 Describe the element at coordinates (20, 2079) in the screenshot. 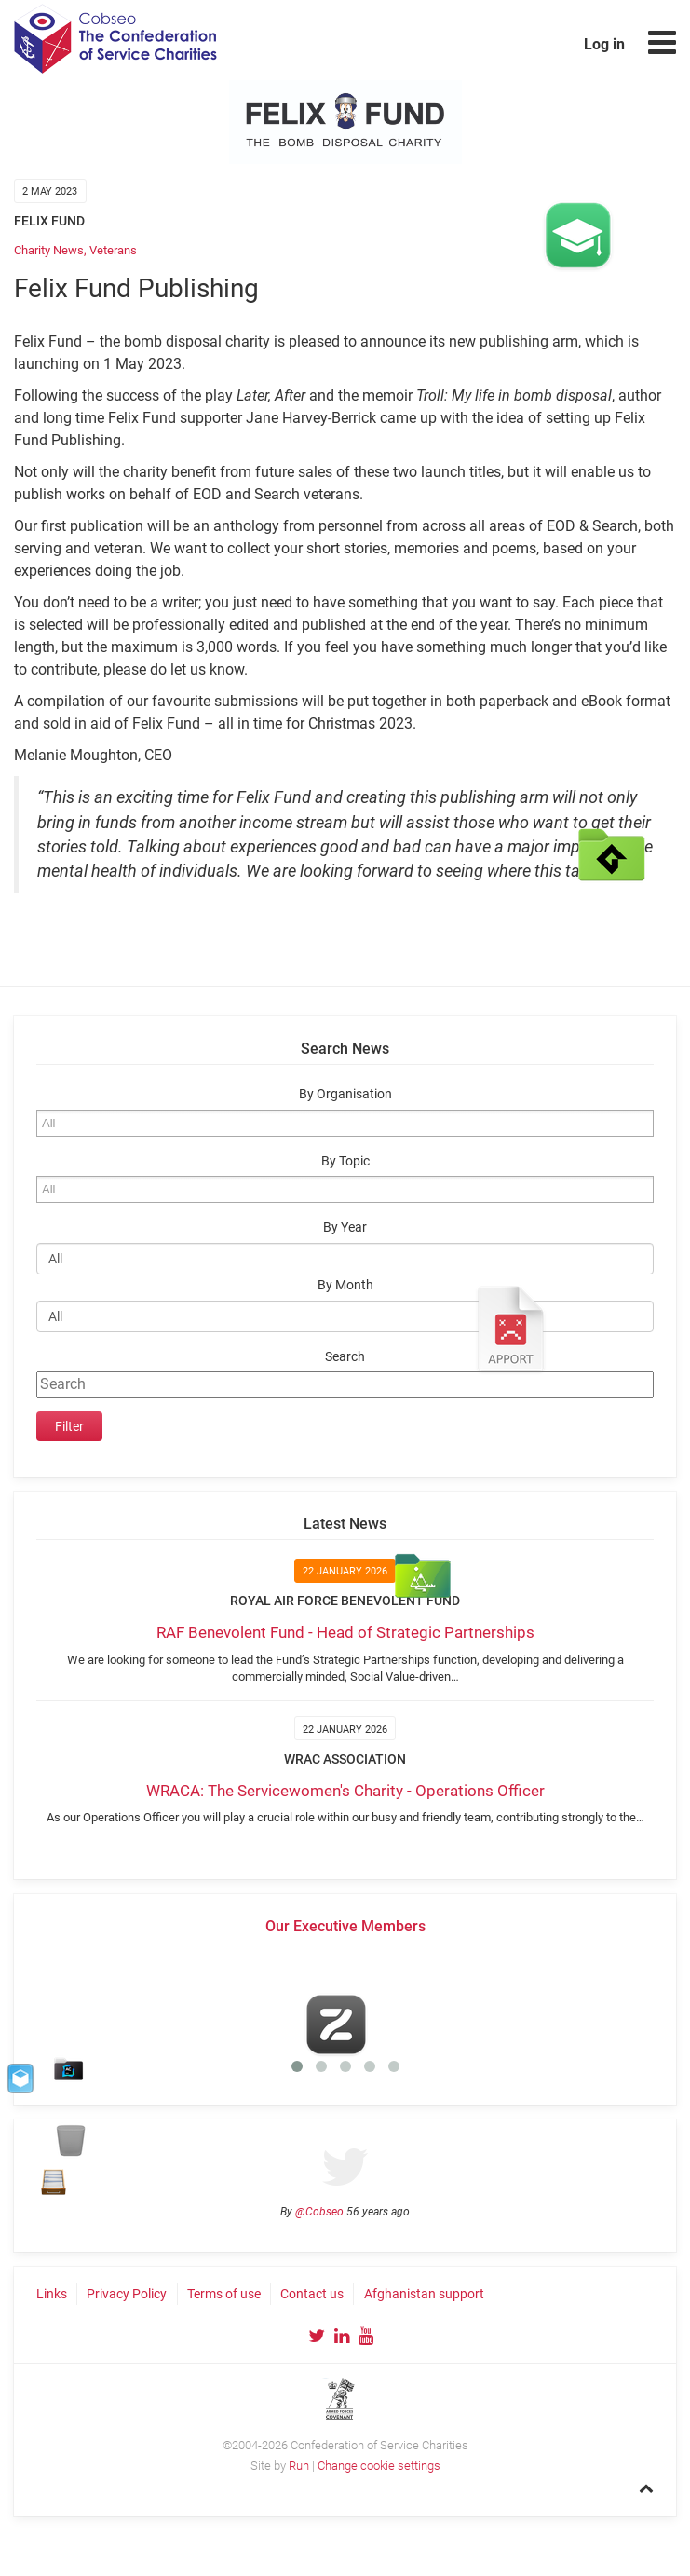

I see `flatpak application package file` at that location.